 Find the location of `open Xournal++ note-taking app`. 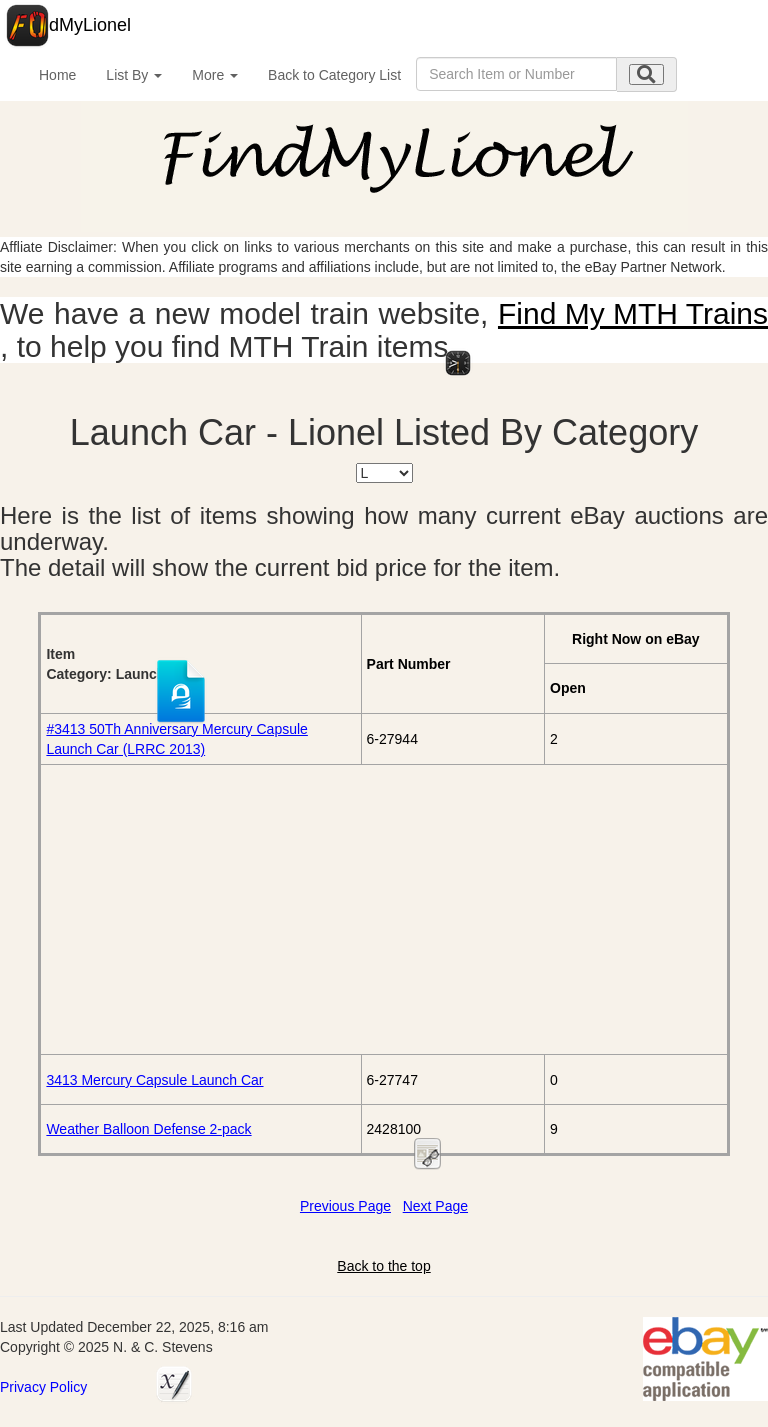

open Xournal++ note-taking app is located at coordinates (174, 1384).